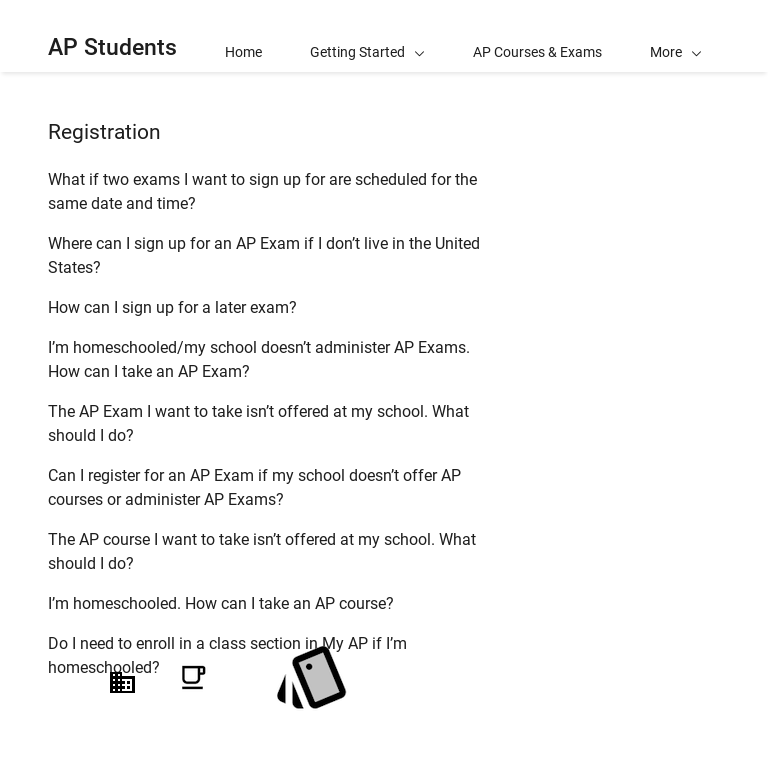 The height and width of the screenshot is (769, 768). I want to click on access café or coffee shop locations, so click(192, 677).